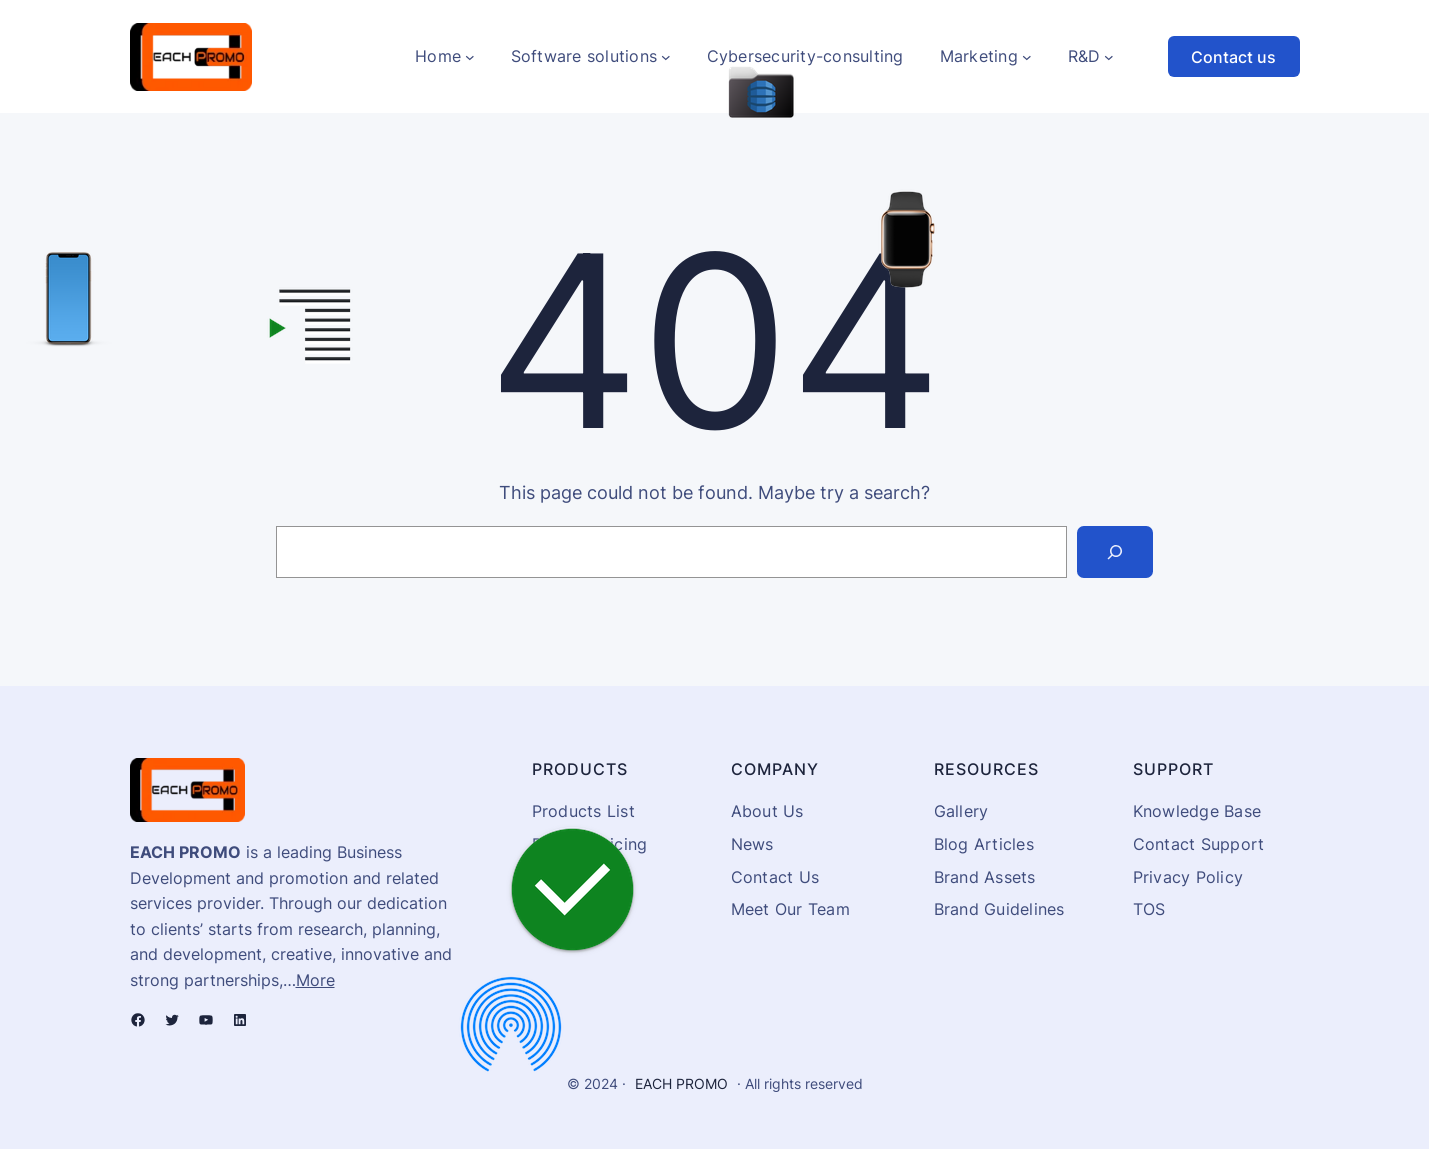 This screenshot has height=1149, width=1429. Describe the element at coordinates (311, 326) in the screenshot. I see `increase text indentation` at that location.